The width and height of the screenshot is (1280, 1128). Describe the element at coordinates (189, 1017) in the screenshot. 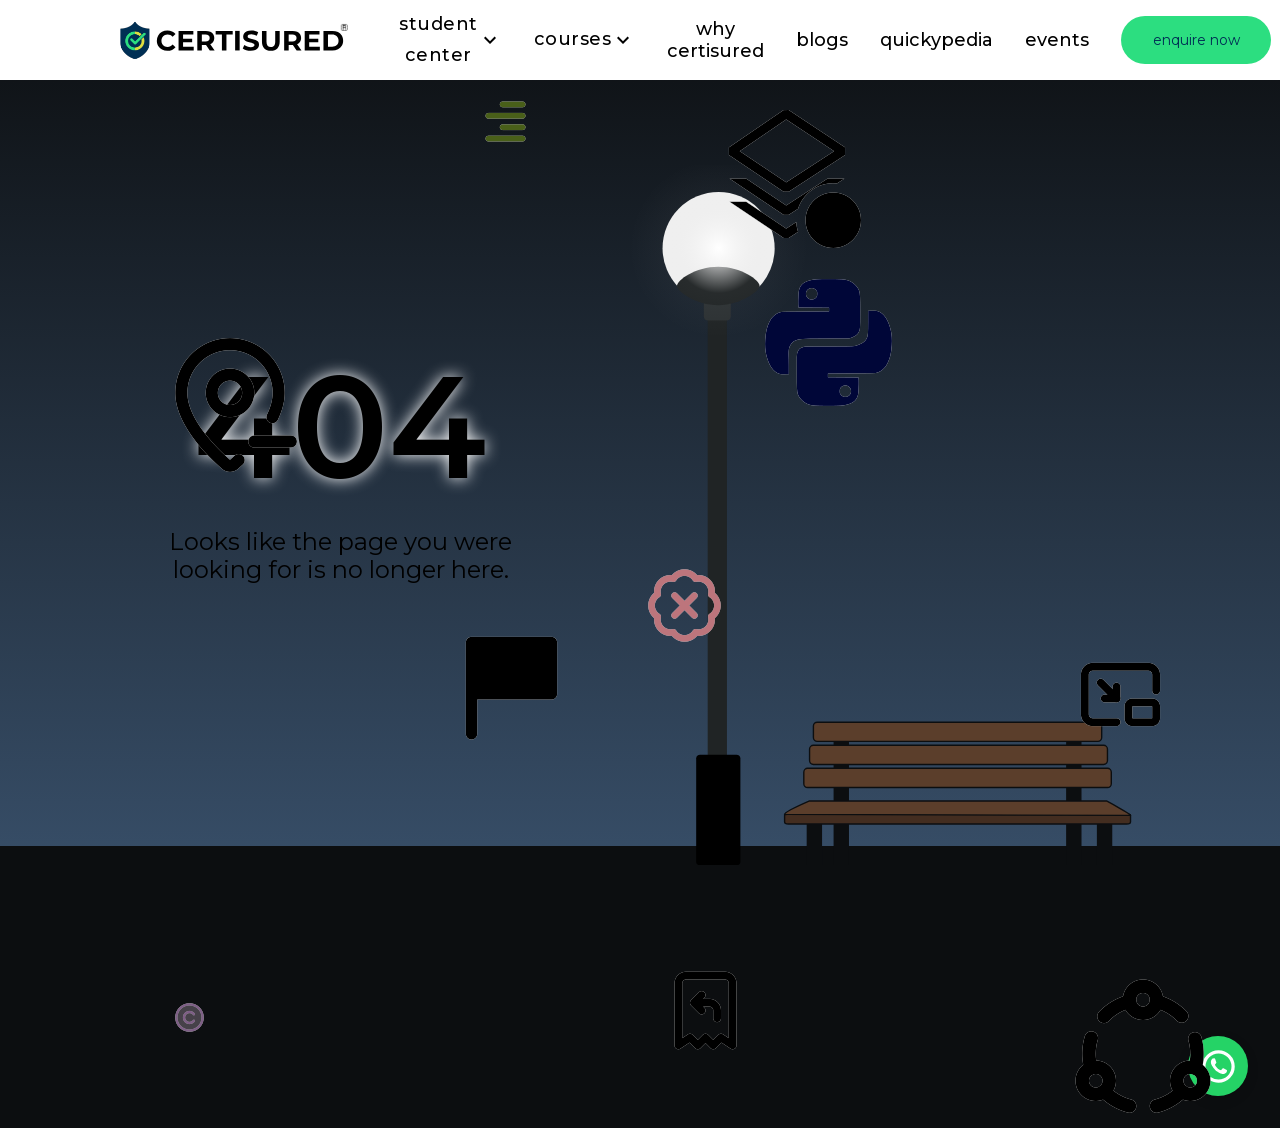

I see `indicates copyrighted content` at that location.